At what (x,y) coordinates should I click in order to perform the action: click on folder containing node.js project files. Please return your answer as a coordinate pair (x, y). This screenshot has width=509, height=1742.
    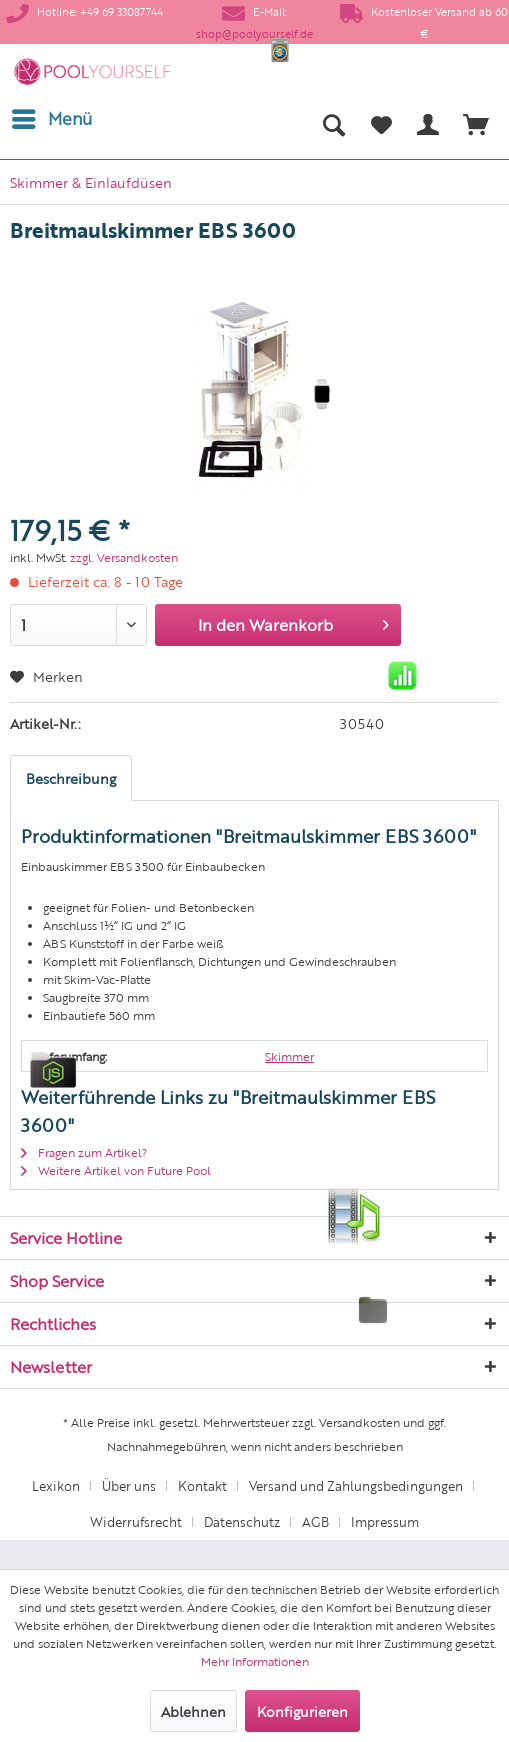
    Looking at the image, I should click on (53, 1071).